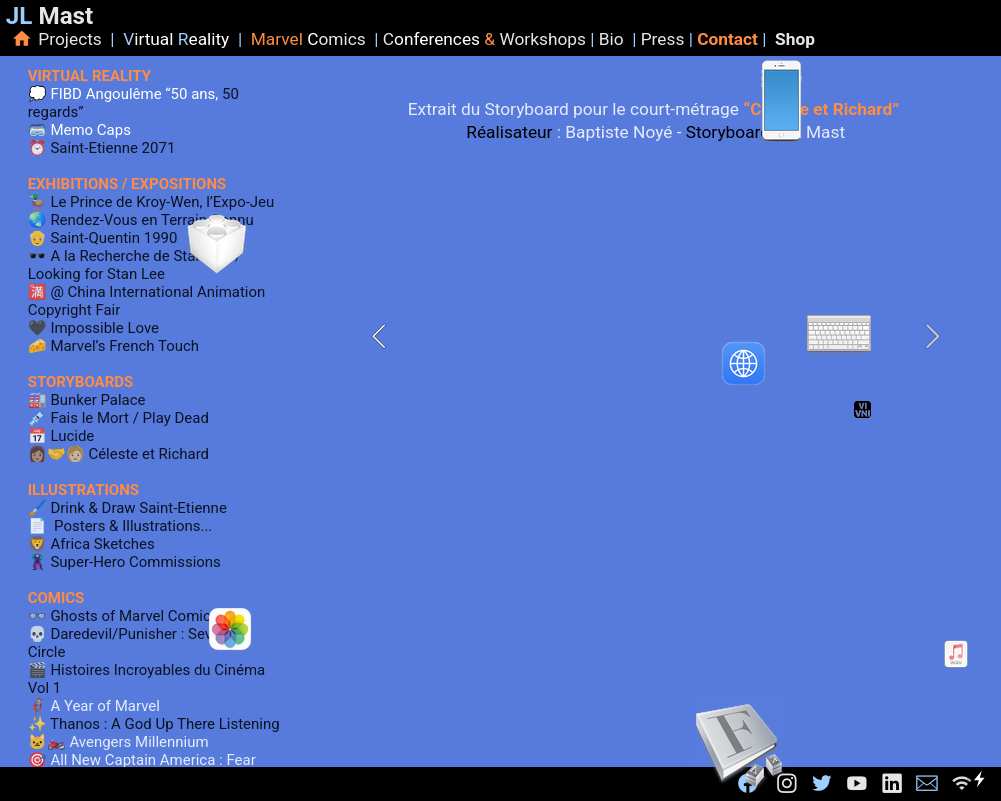  I want to click on font notification or typography-related system alert, so click(739, 744).